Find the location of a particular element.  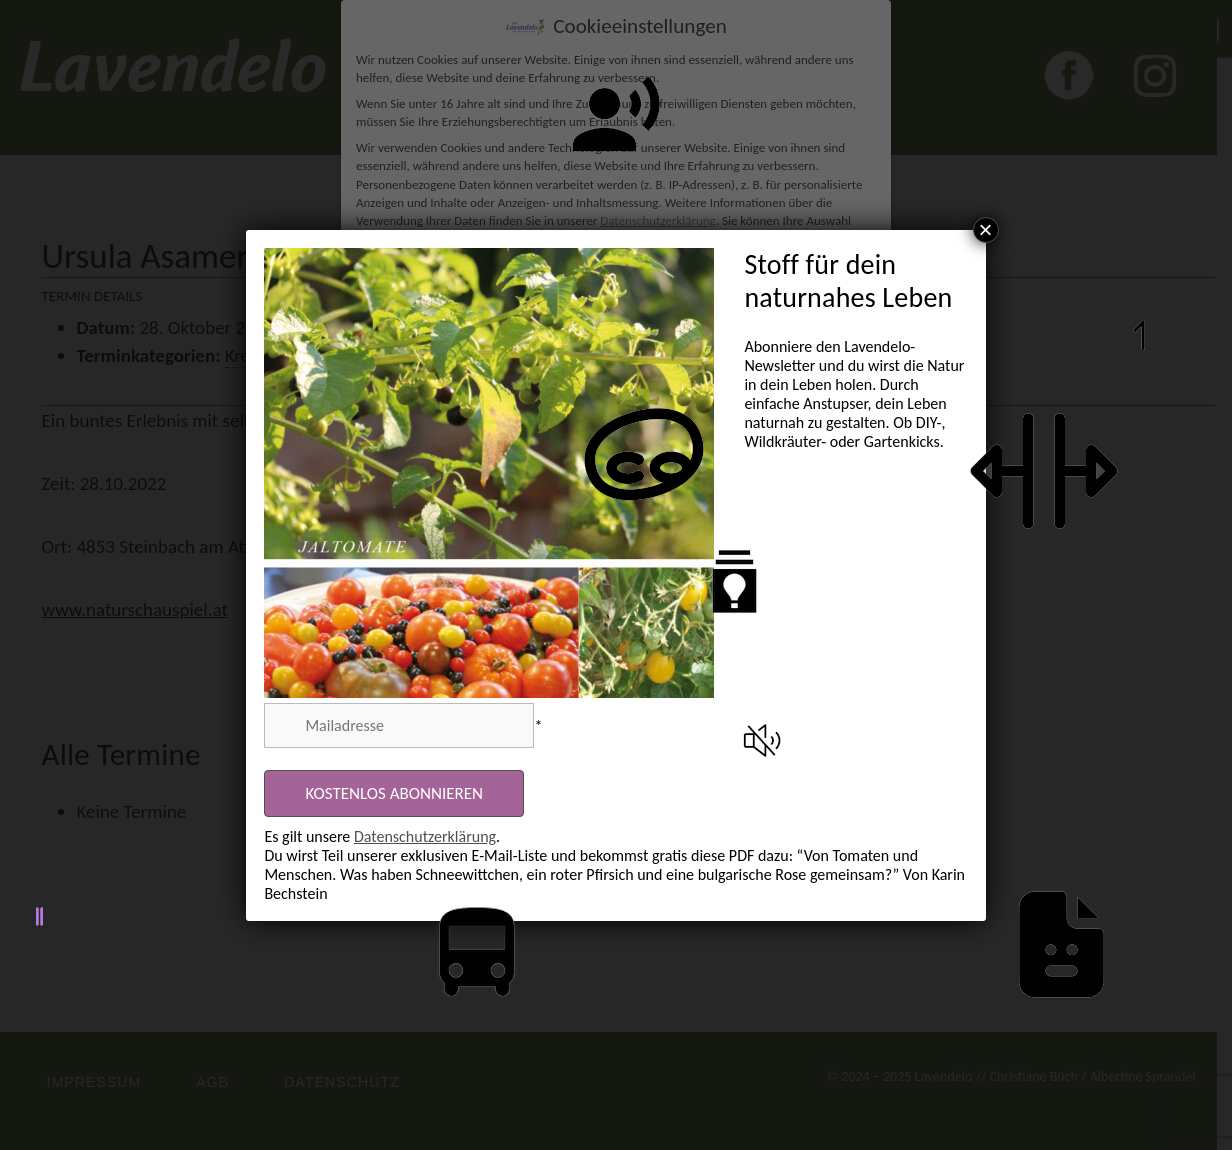

view bus routes and schedules is located at coordinates (477, 954).